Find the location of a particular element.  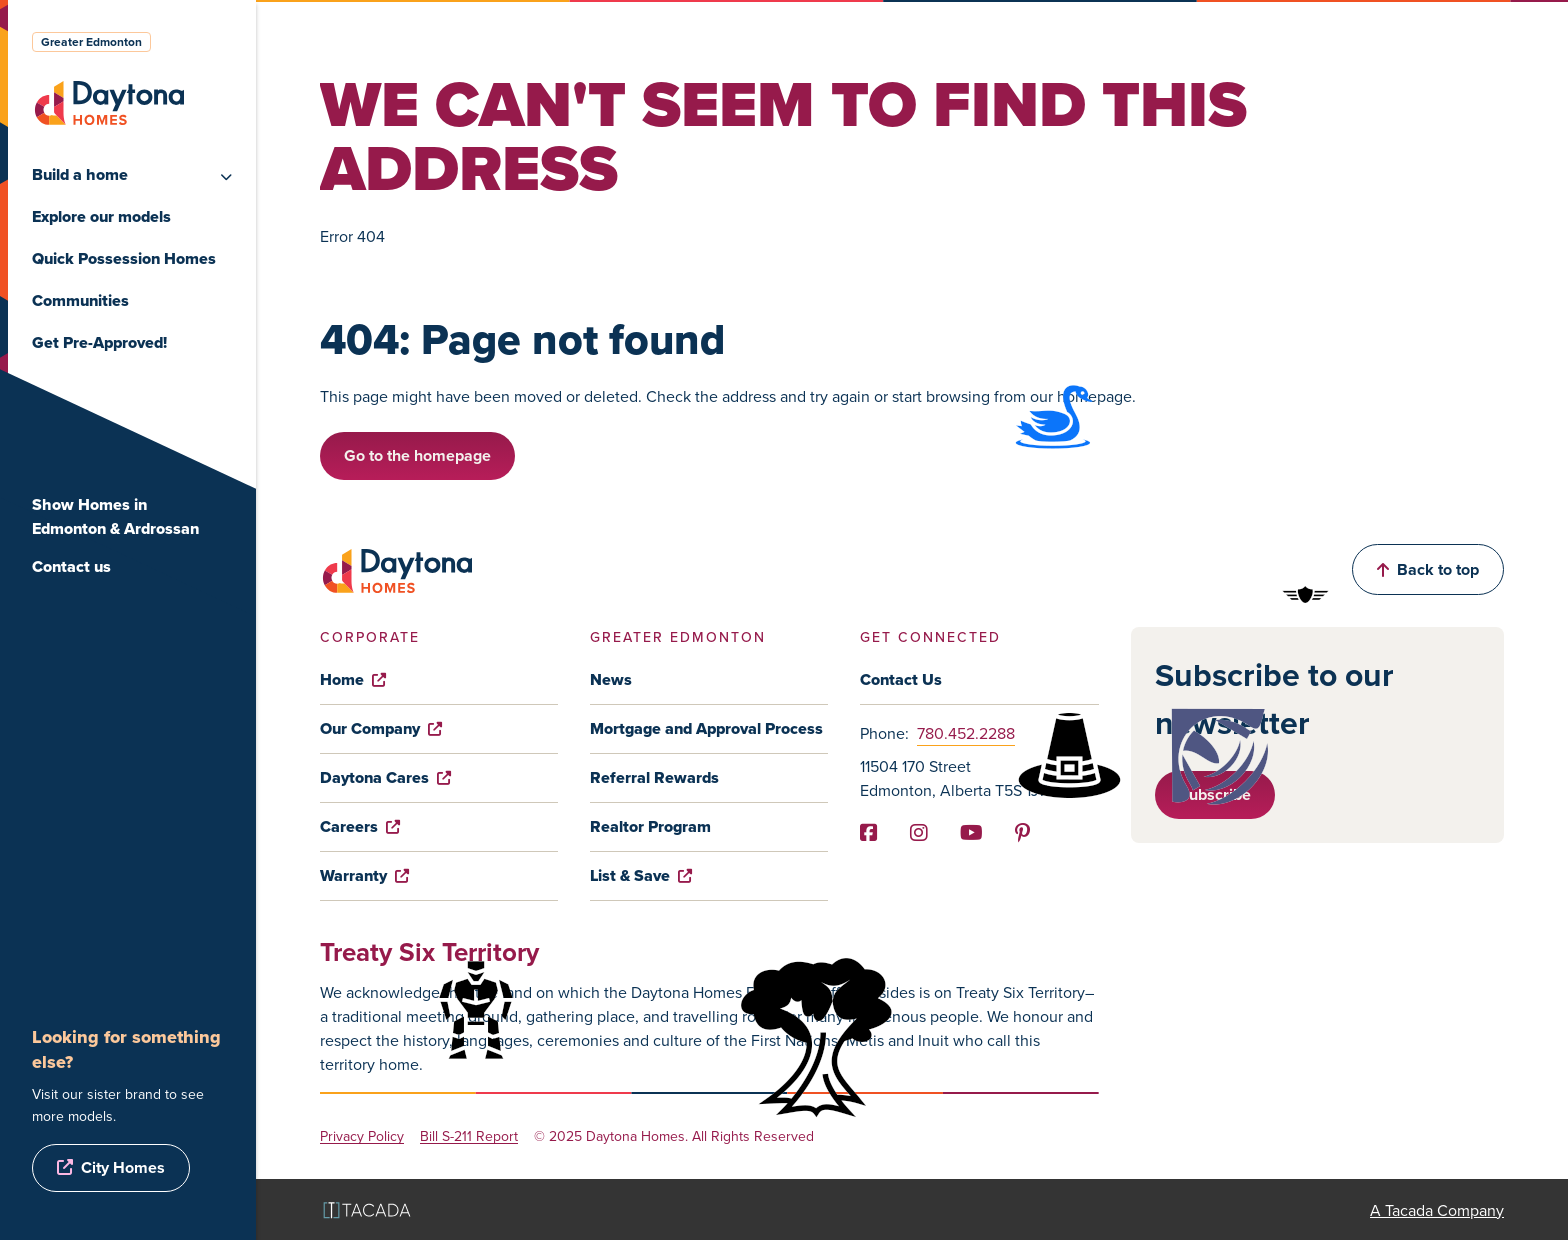

activate voice command or shout ability is located at coordinates (1220, 757).